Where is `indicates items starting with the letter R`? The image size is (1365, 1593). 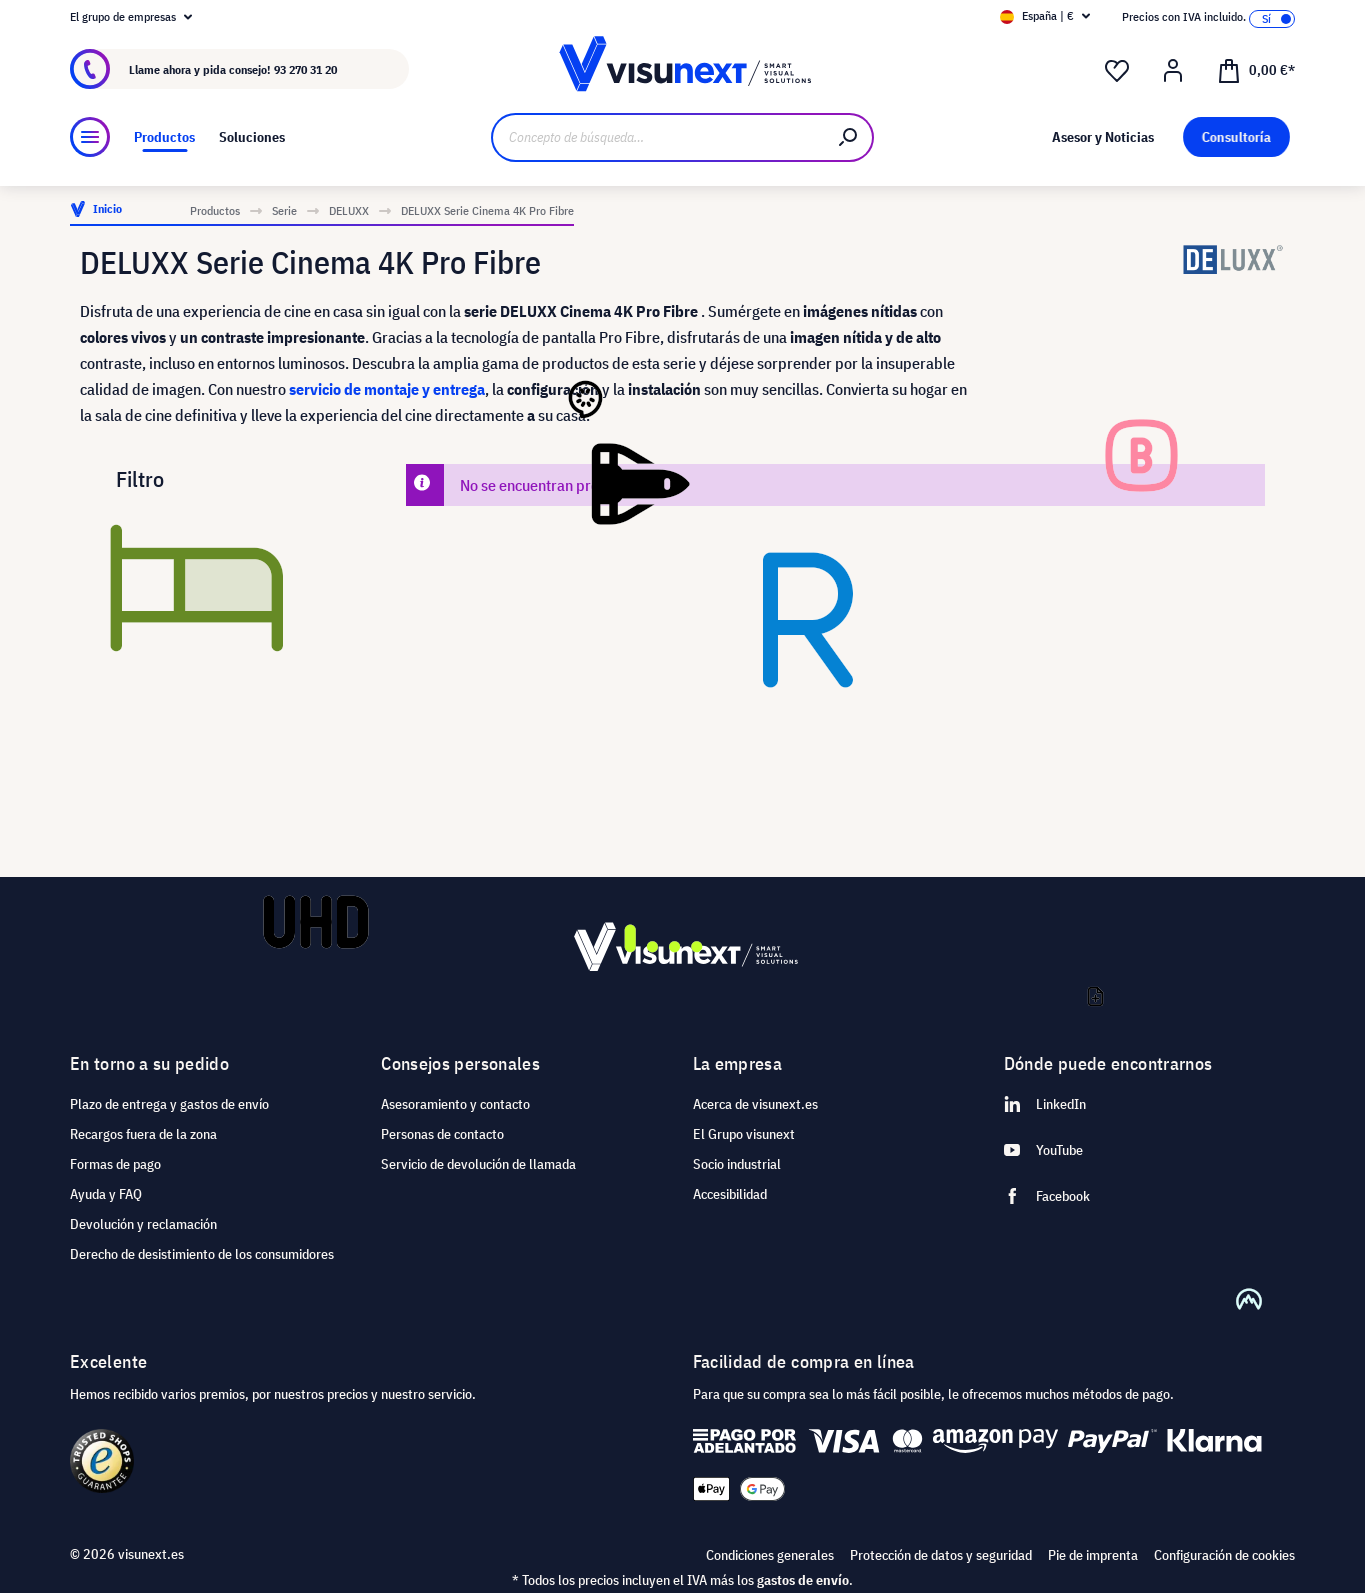
indicates items starting with the letter R is located at coordinates (808, 620).